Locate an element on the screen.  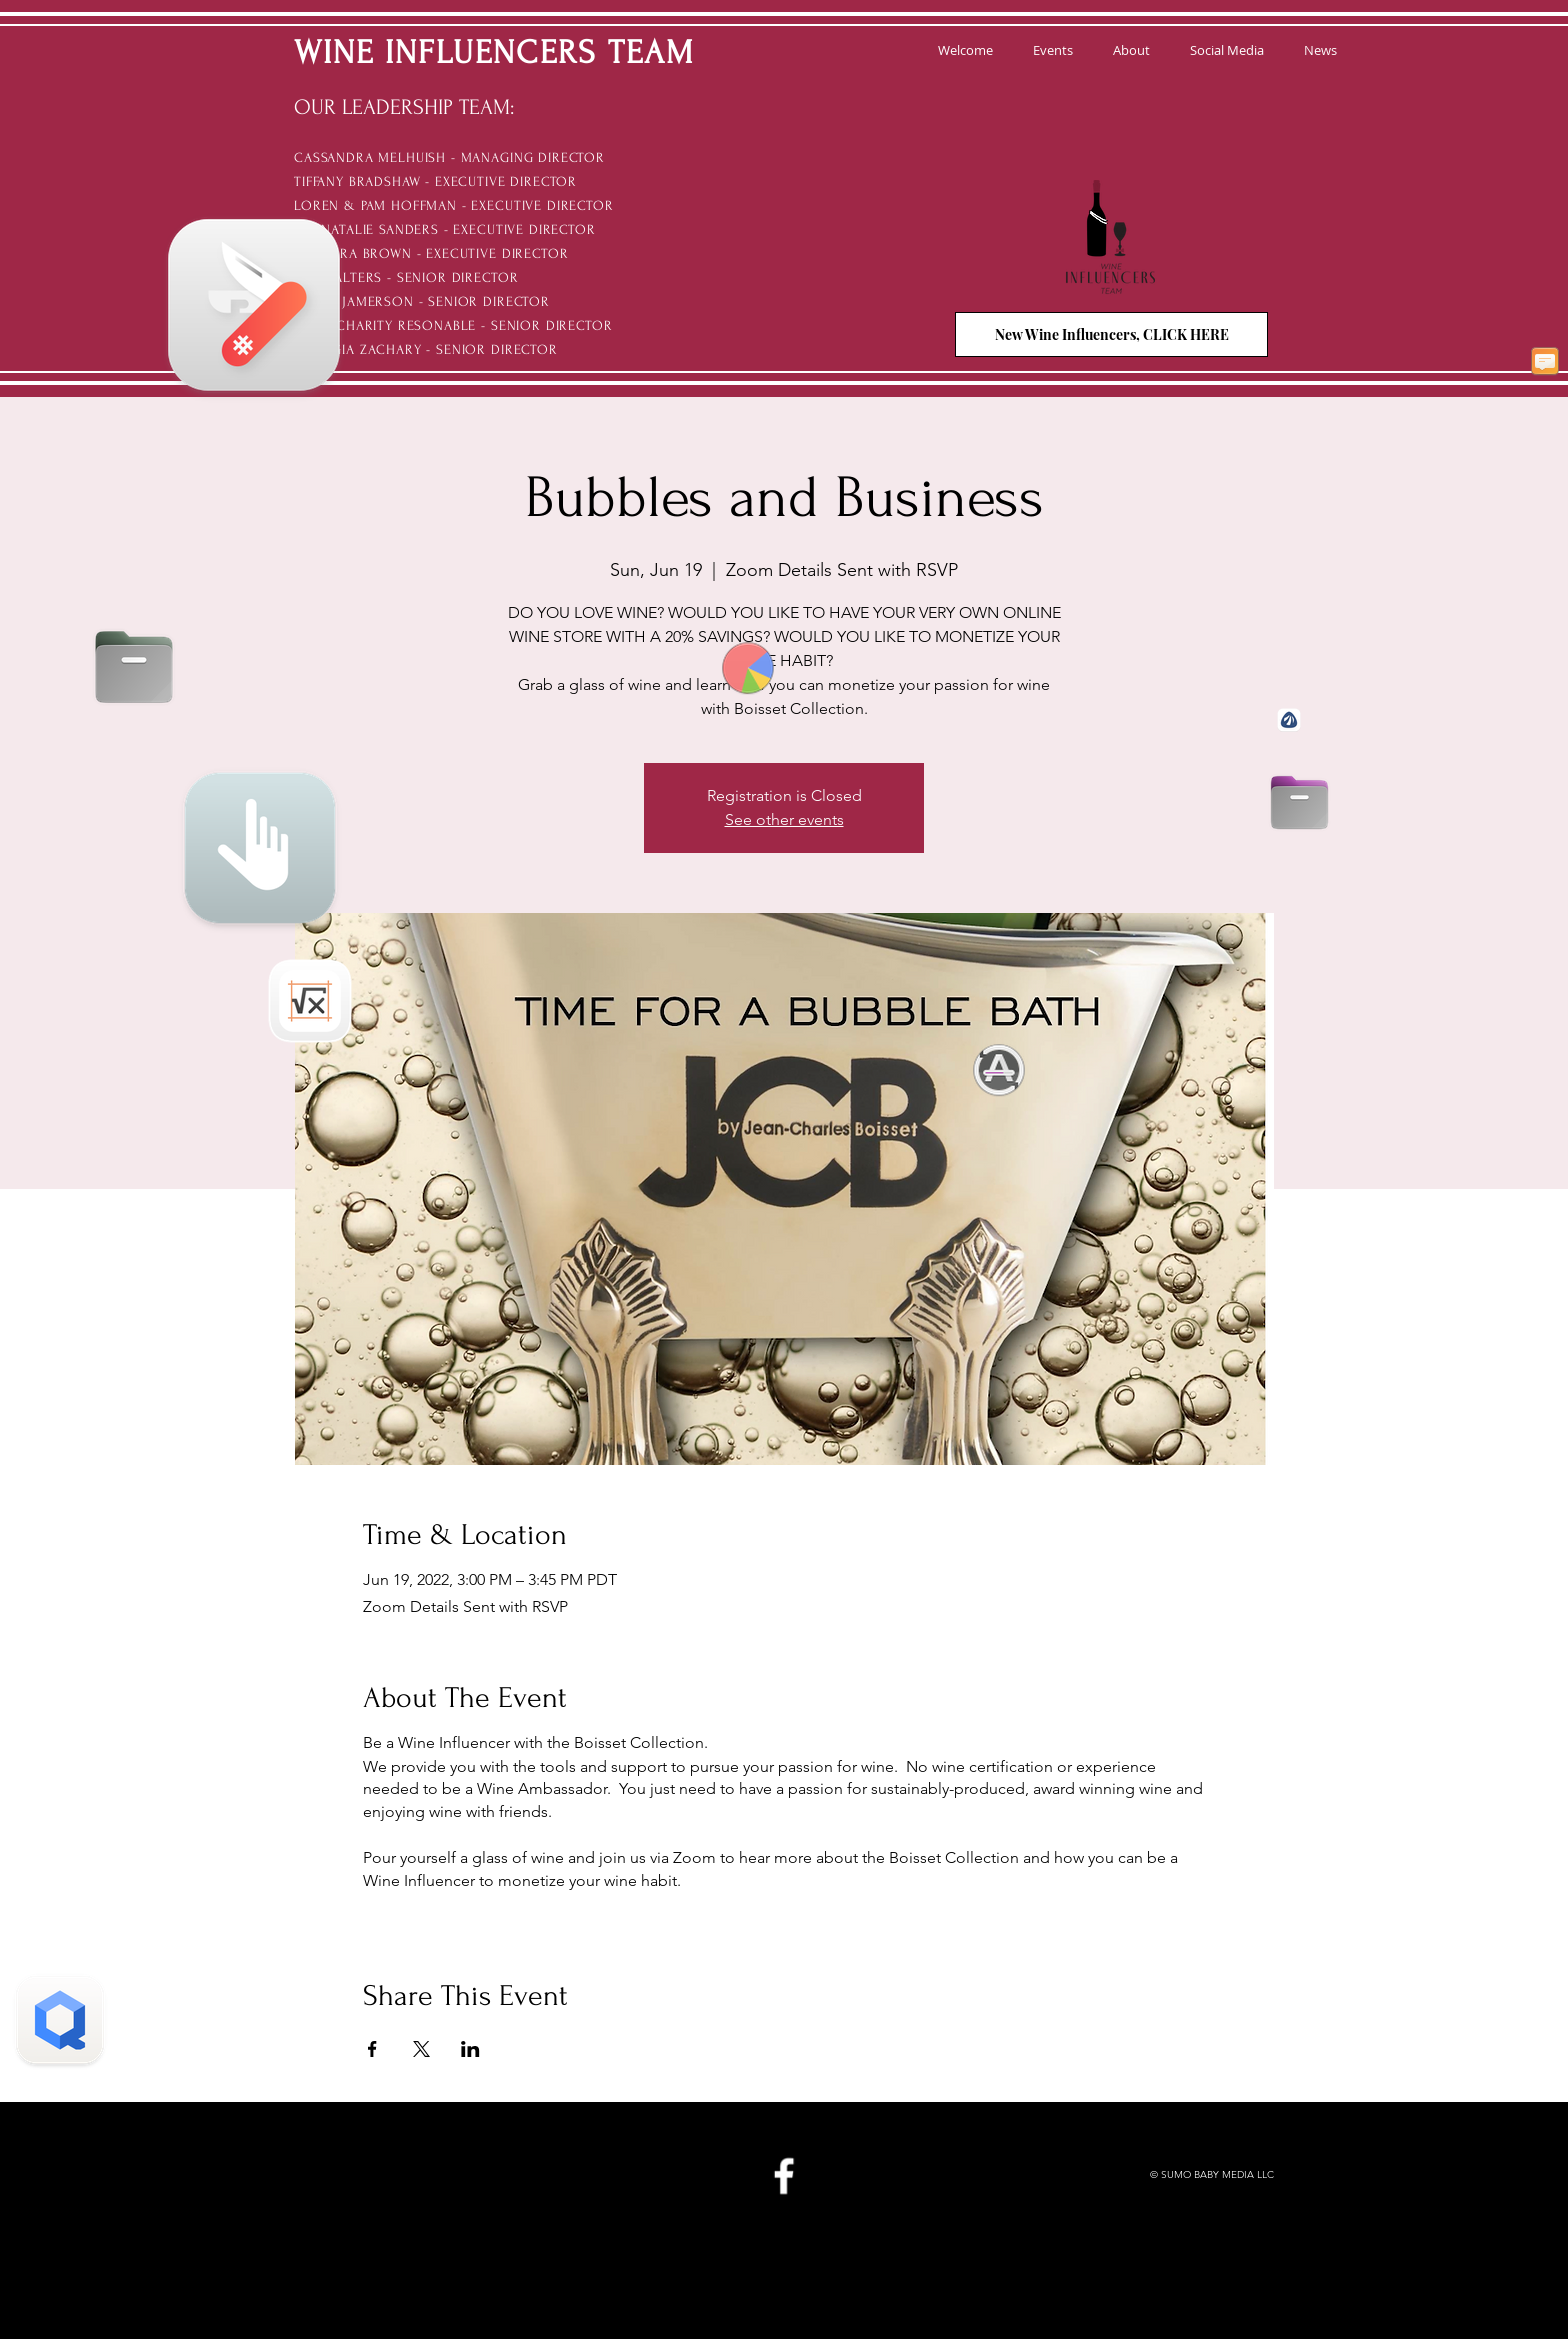
open touché app for touch bar customization is located at coordinates (260, 848).